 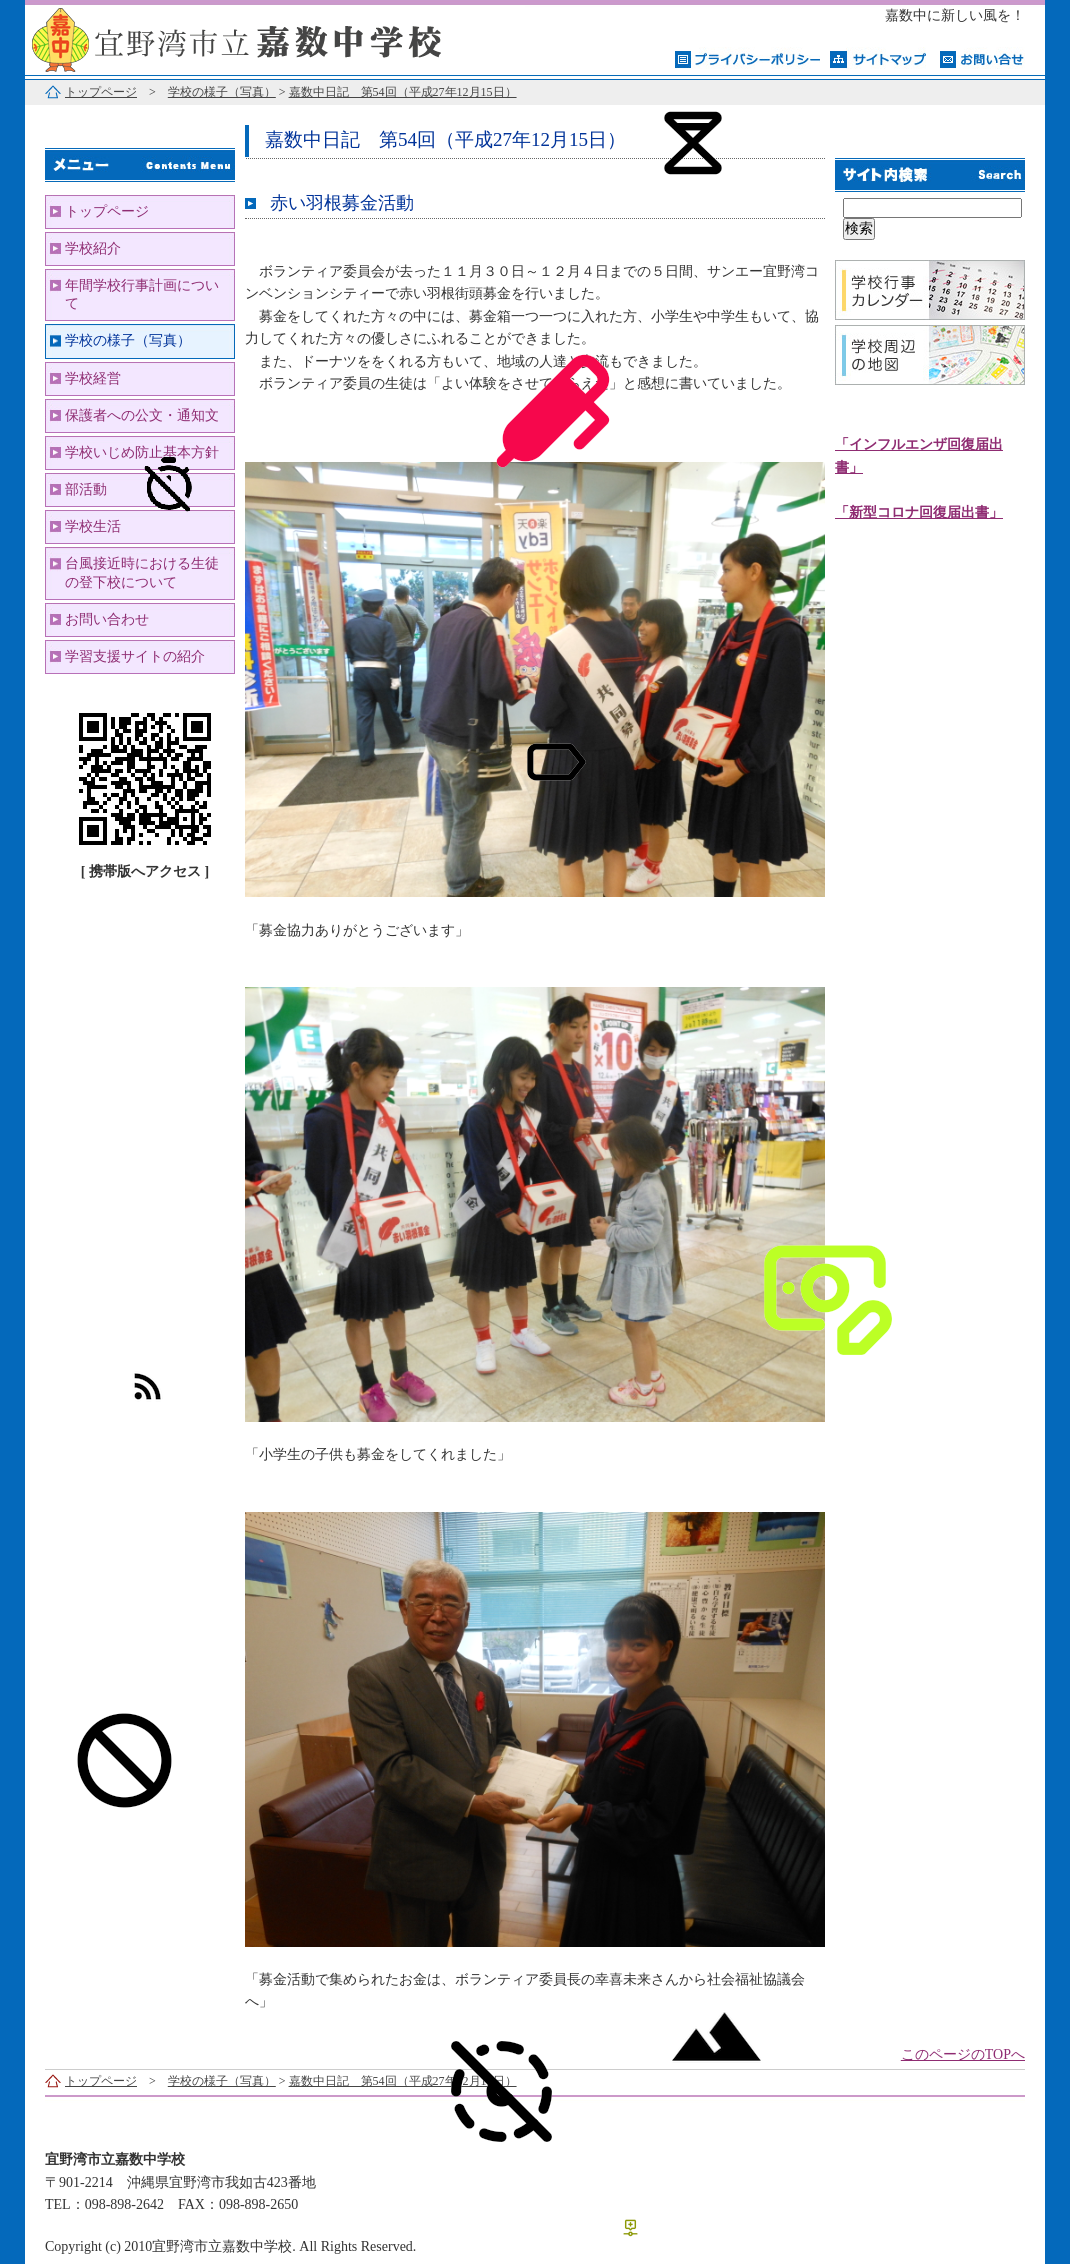 What do you see at coordinates (693, 143) in the screenshot?
I see `indicates high time remaining or early stage of a process` at bounding box center [693, 143].